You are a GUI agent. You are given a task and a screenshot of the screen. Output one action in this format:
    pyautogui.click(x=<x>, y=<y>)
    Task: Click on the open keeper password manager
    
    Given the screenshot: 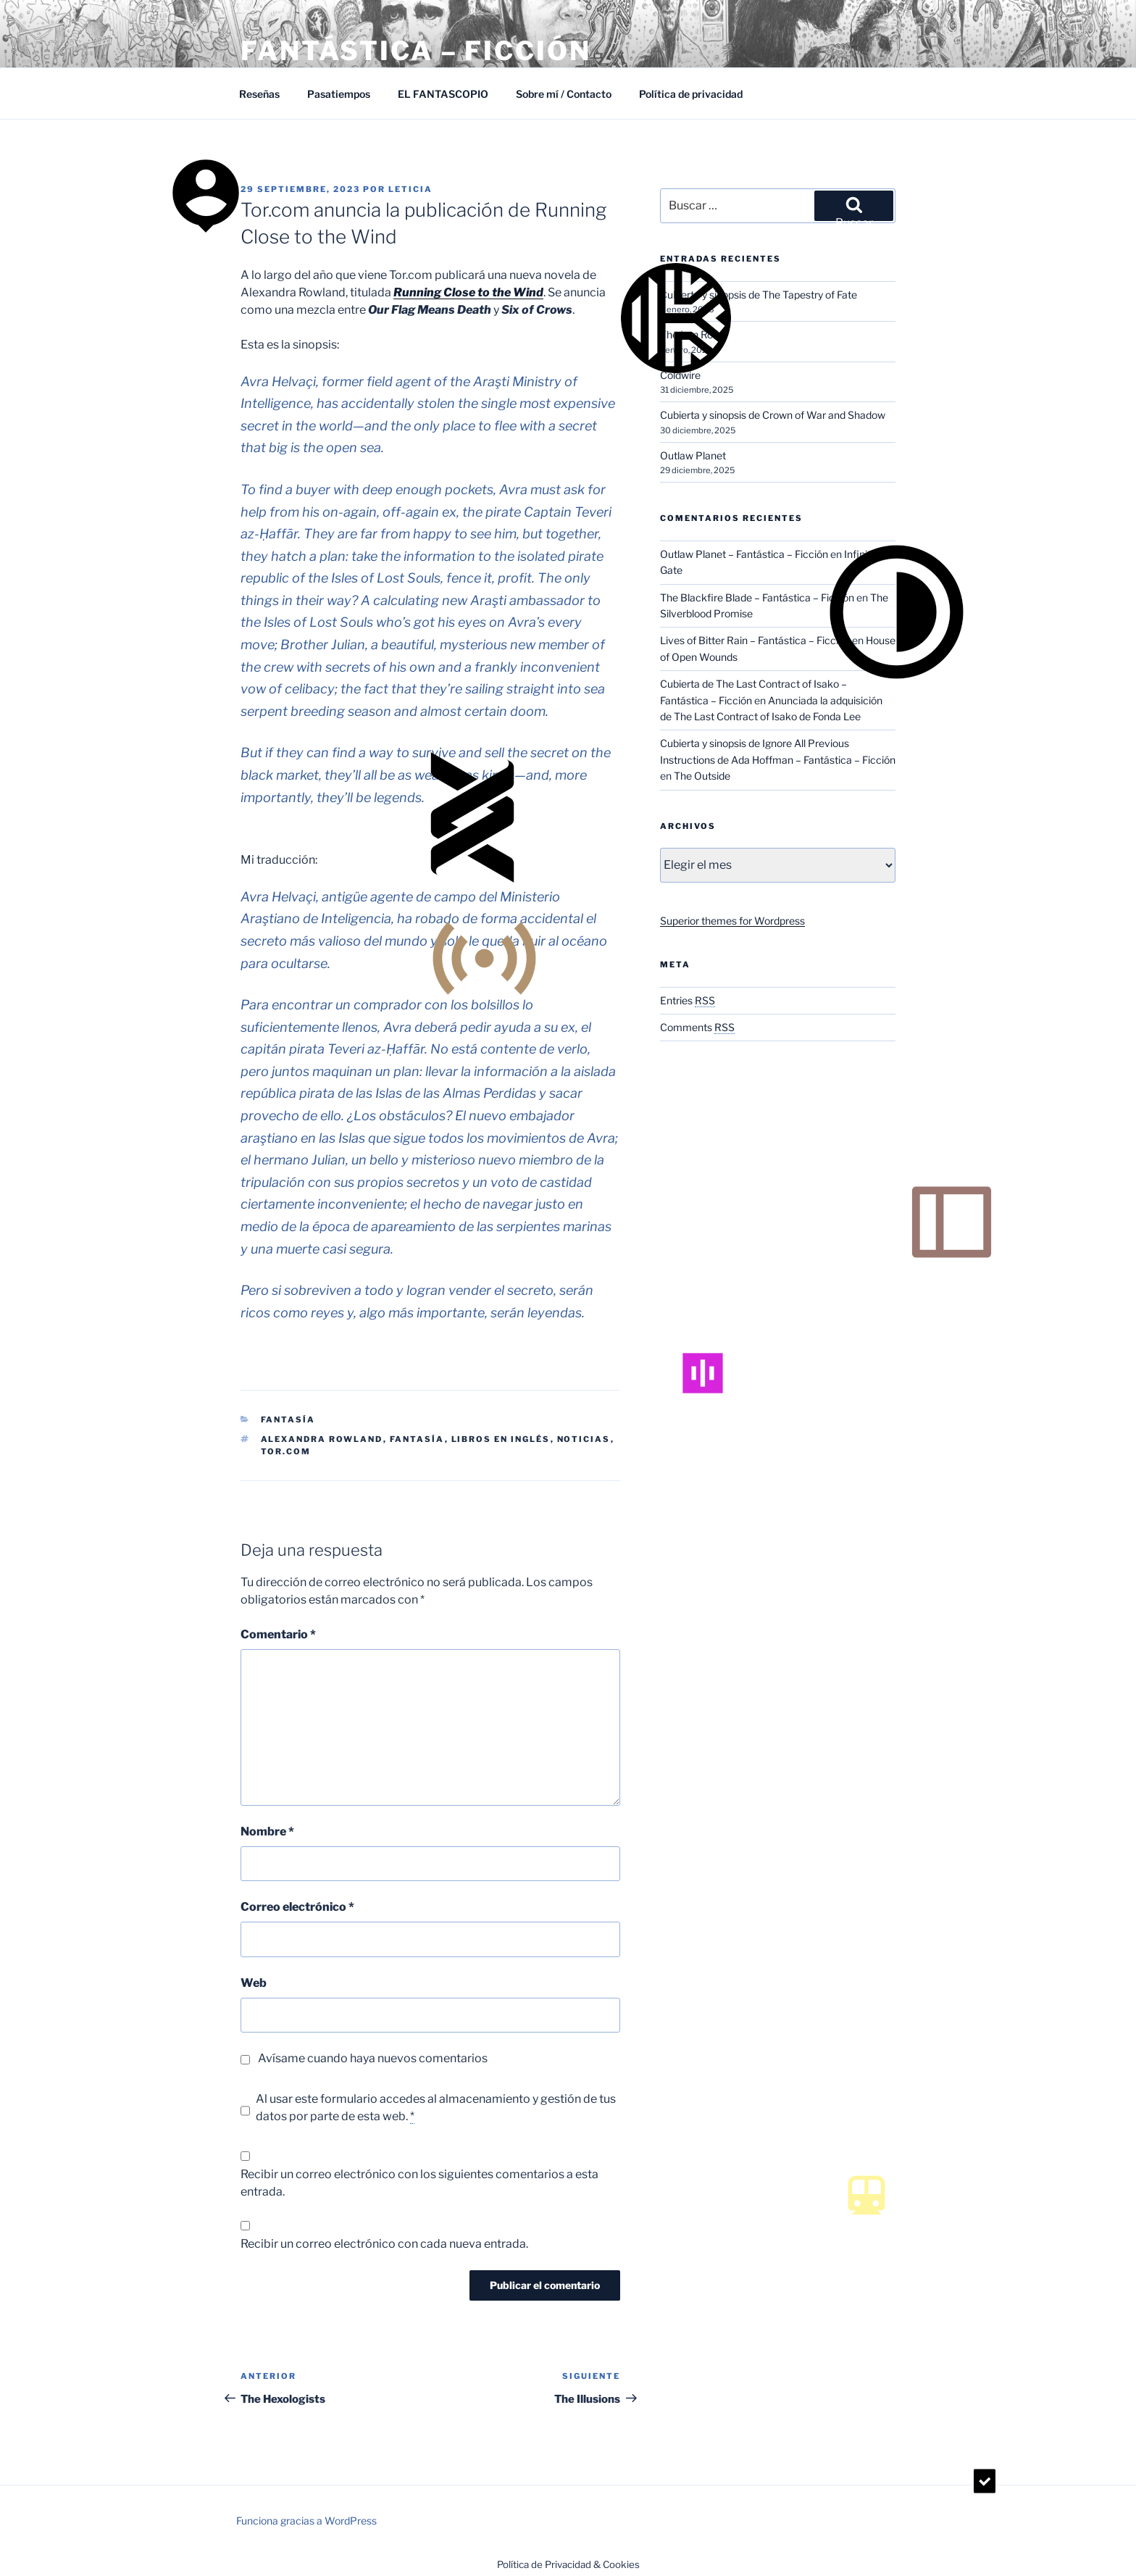 What is the action you would take?
    pyautogui.click(x=676, y=318)
    